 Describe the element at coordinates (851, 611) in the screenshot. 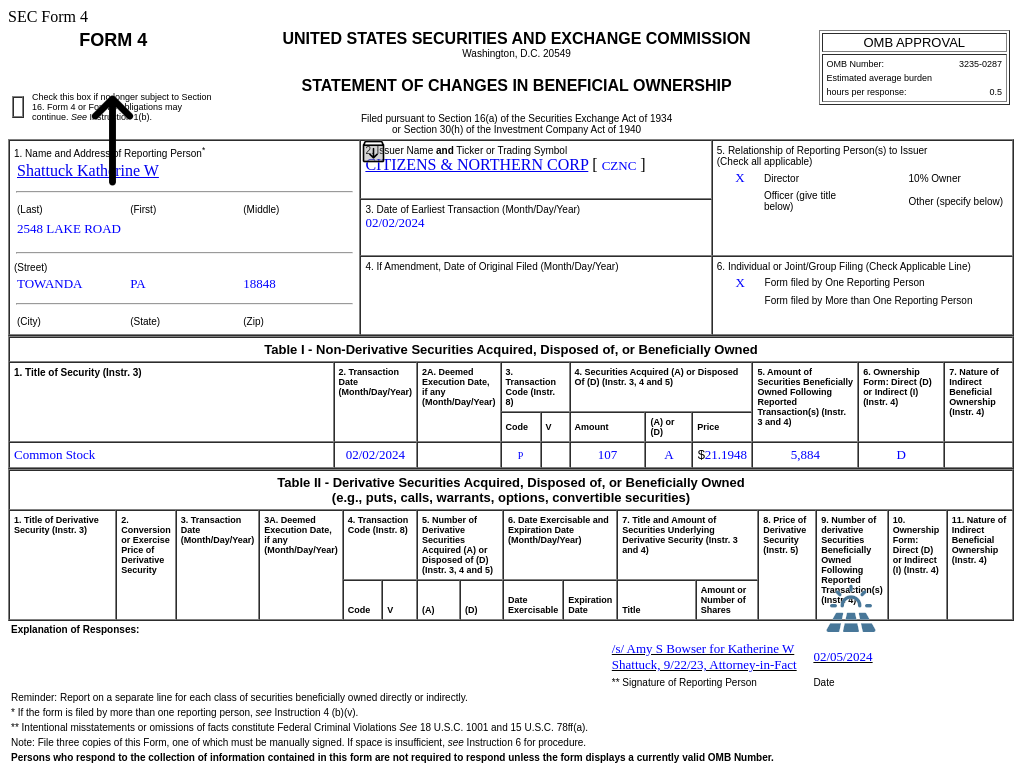

I see `view solar panel status or energy production` at that location.